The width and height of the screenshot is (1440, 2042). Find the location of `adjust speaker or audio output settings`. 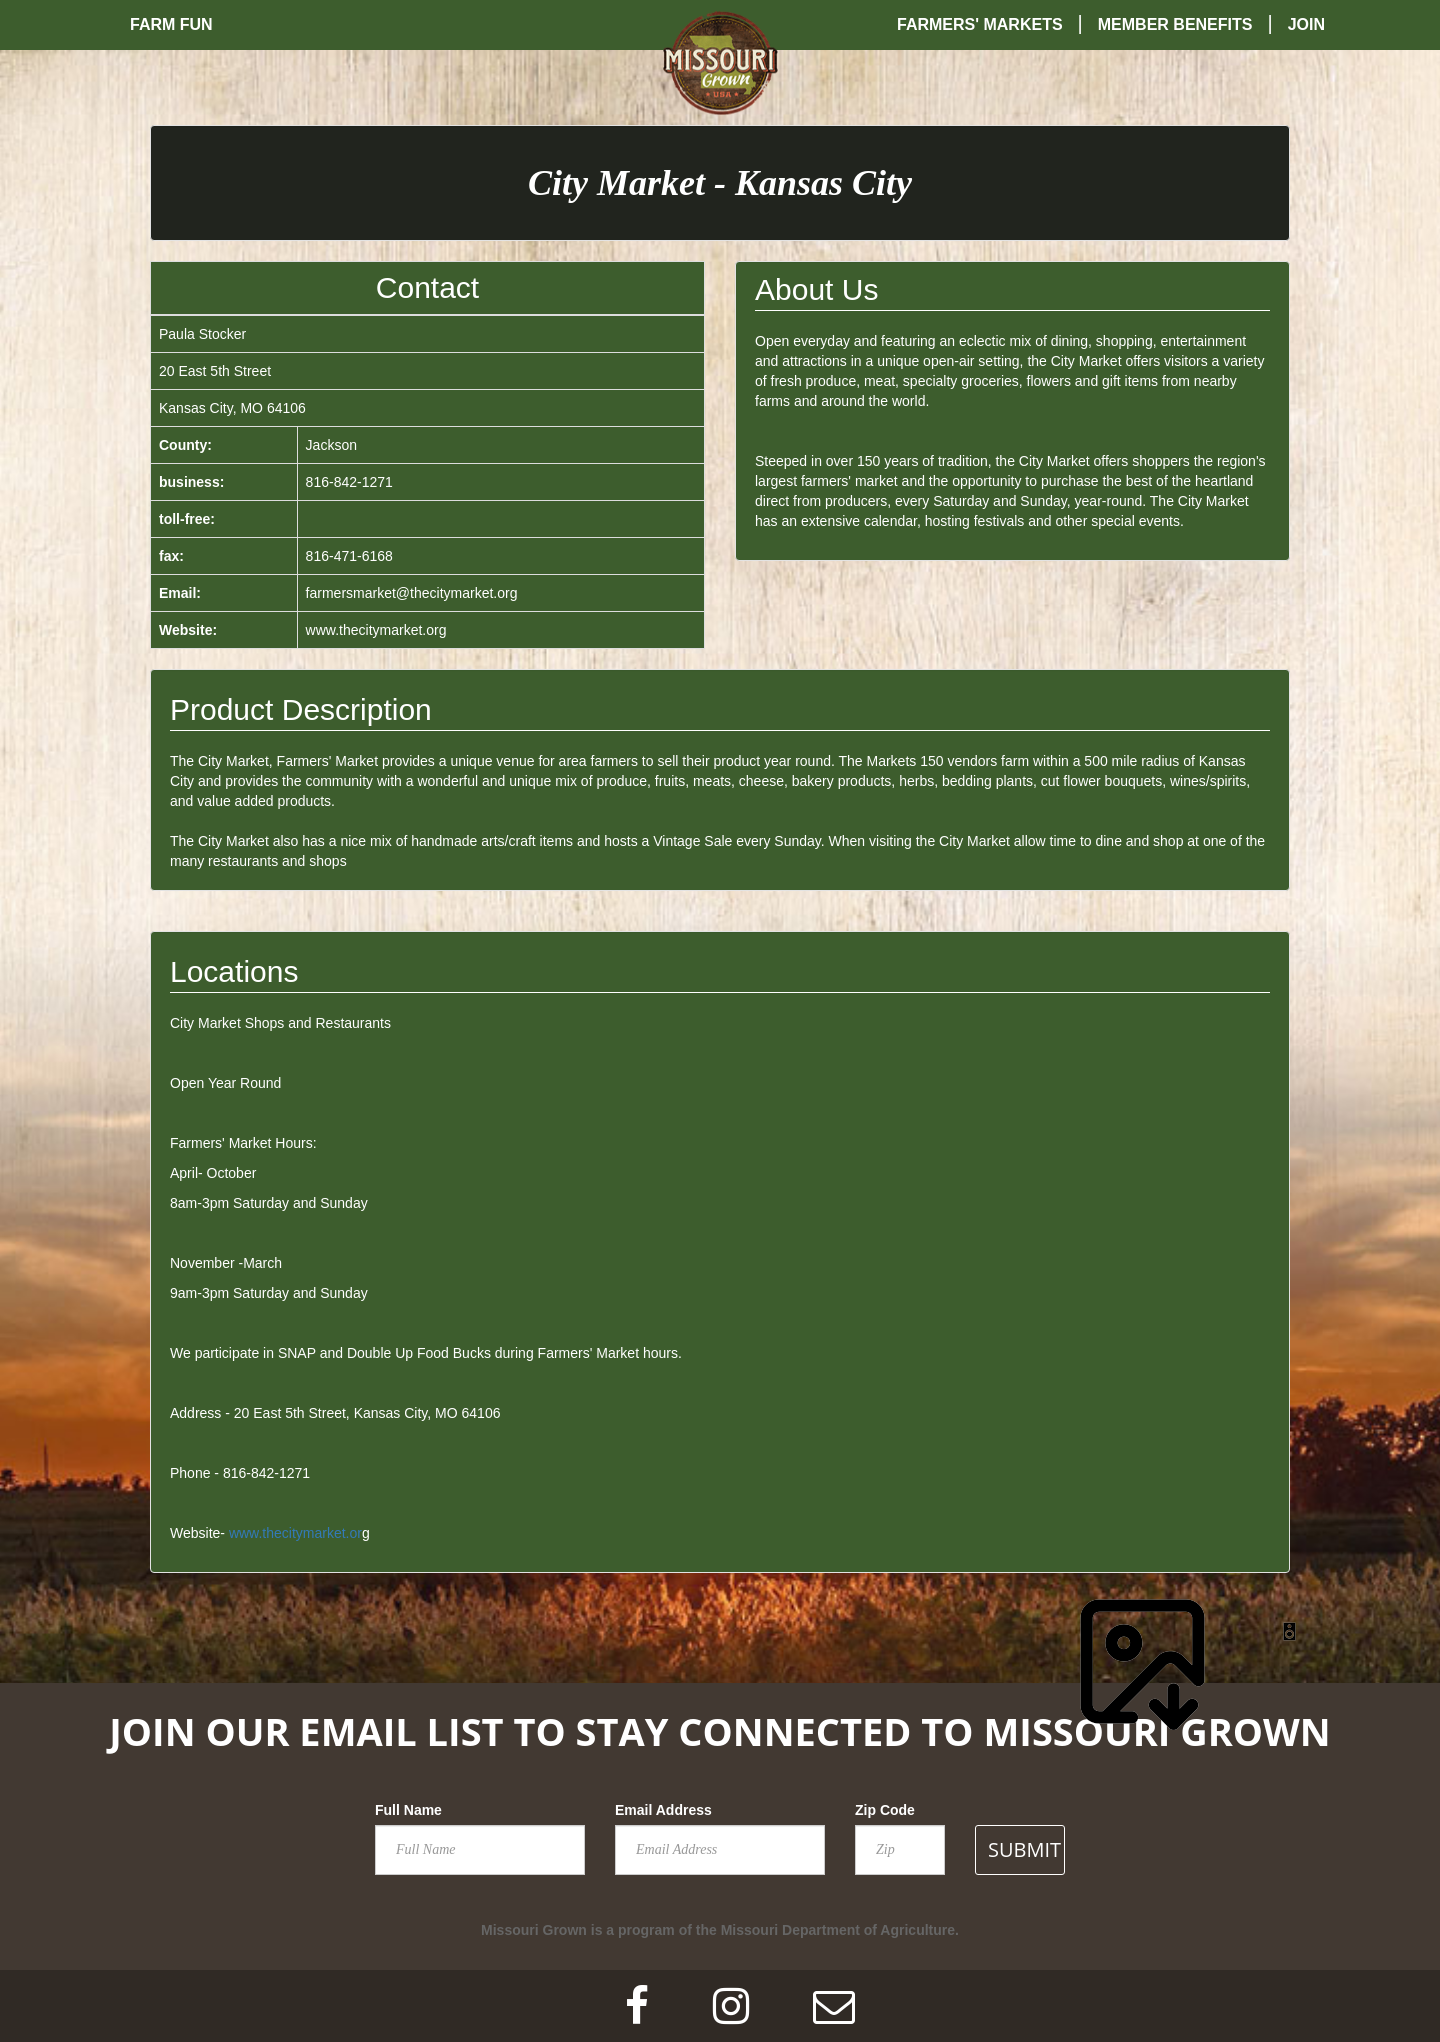

adjust speaker or audio output settings is located at coordinates (1289, 1631).